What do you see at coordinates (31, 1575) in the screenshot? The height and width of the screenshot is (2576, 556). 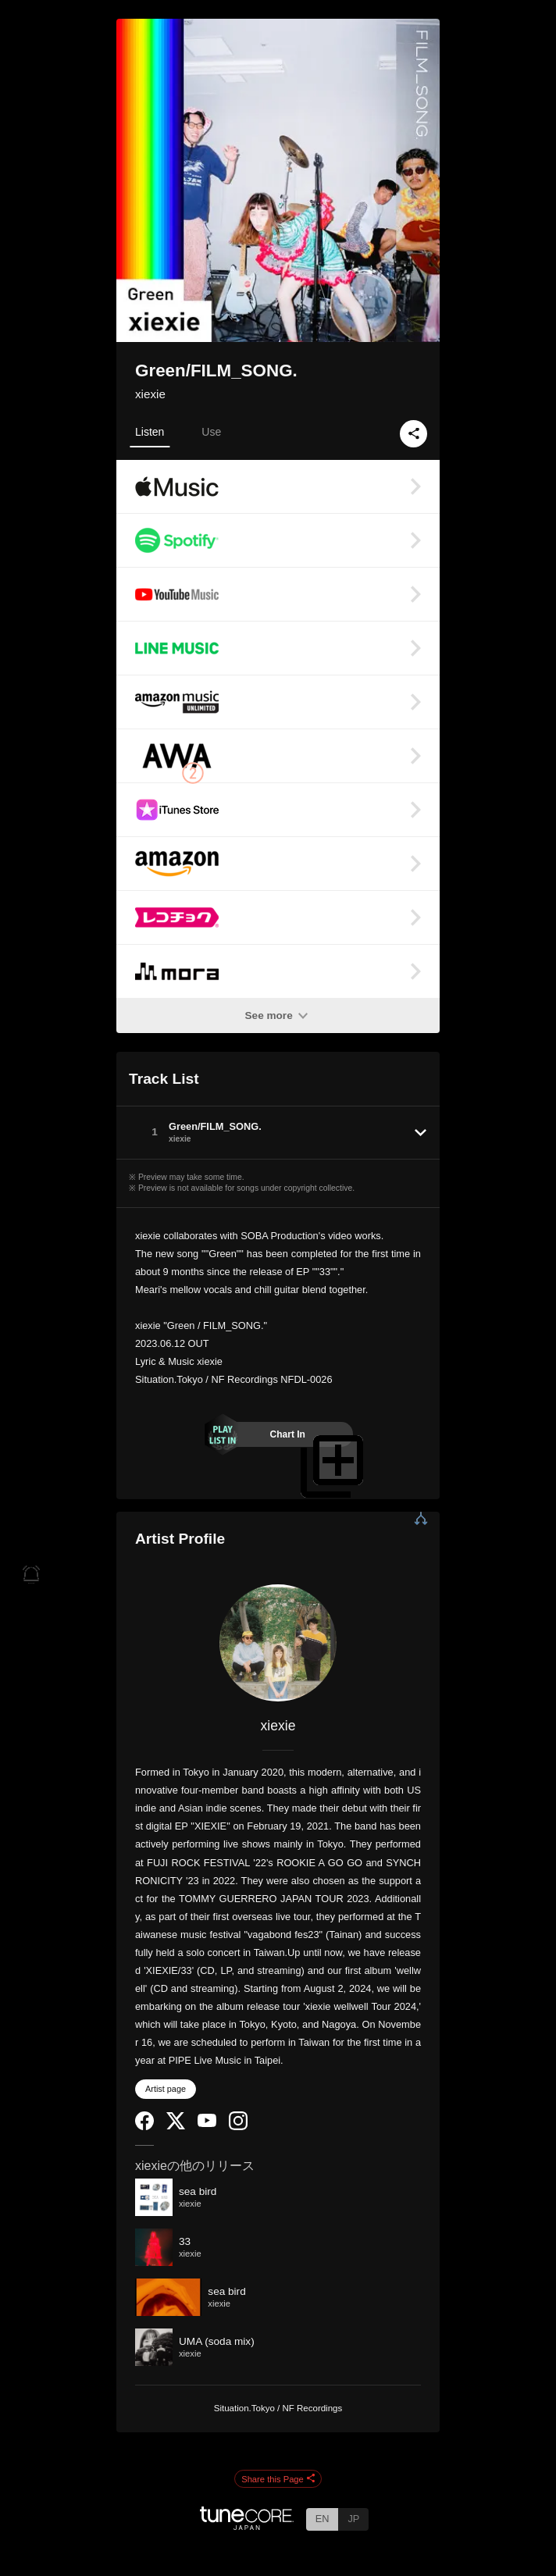 I see `active notifications or alerts` at bounding box center [31, 1575].